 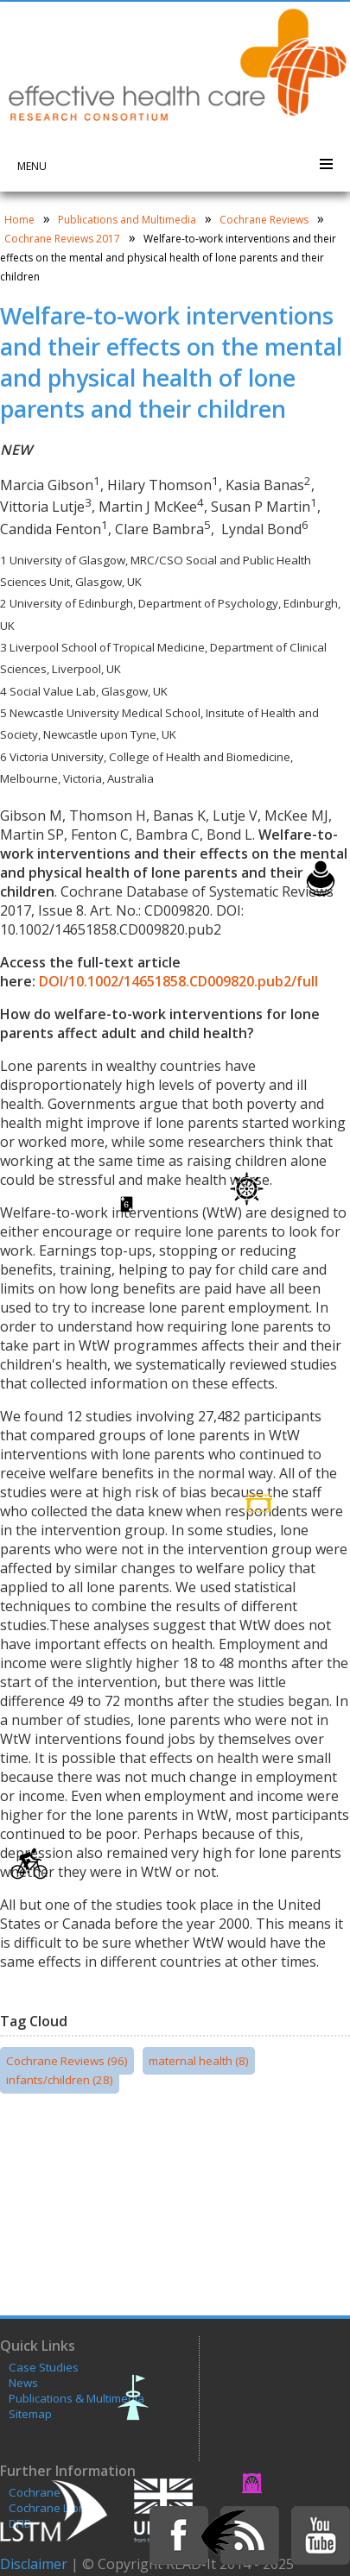 I want to click on indicates a flying or aerial ability in a game, so click(x=225, y=2532).